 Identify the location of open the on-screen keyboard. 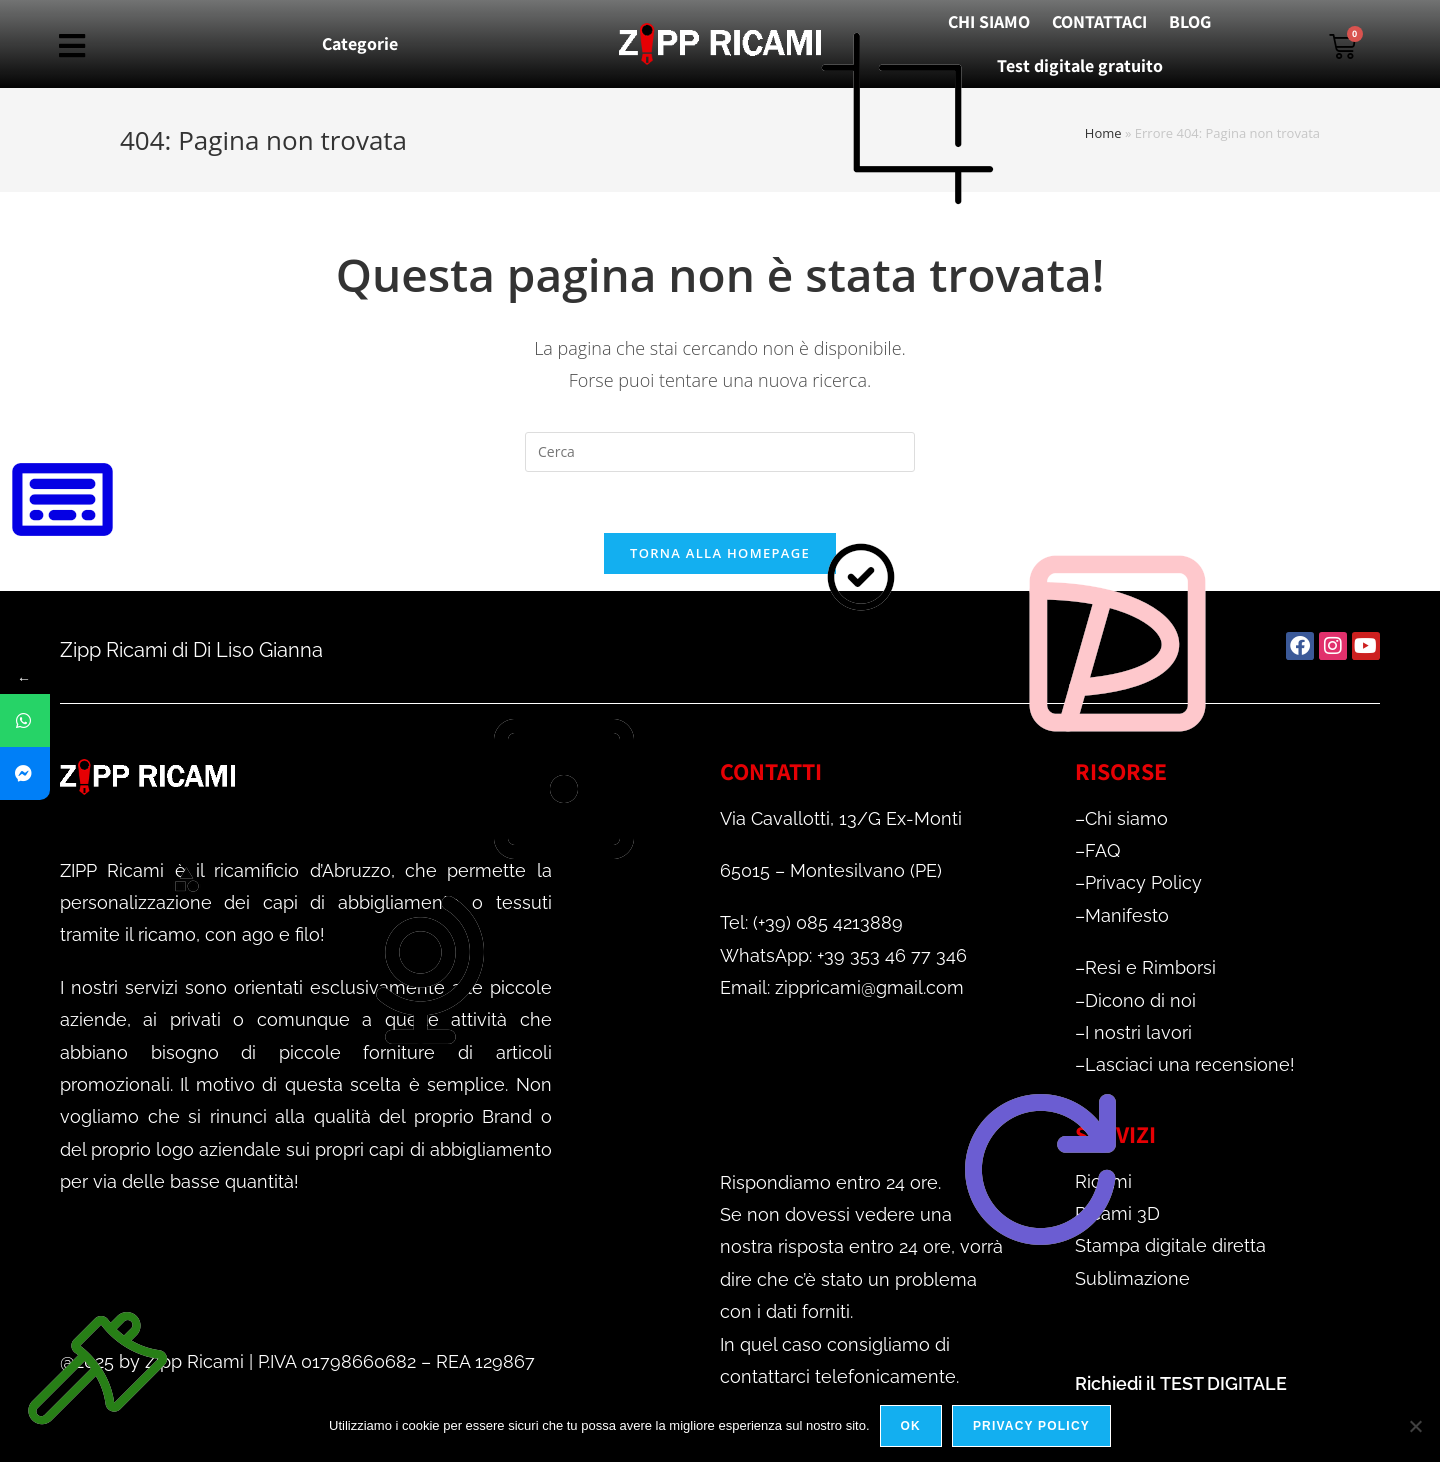
(62, 499).